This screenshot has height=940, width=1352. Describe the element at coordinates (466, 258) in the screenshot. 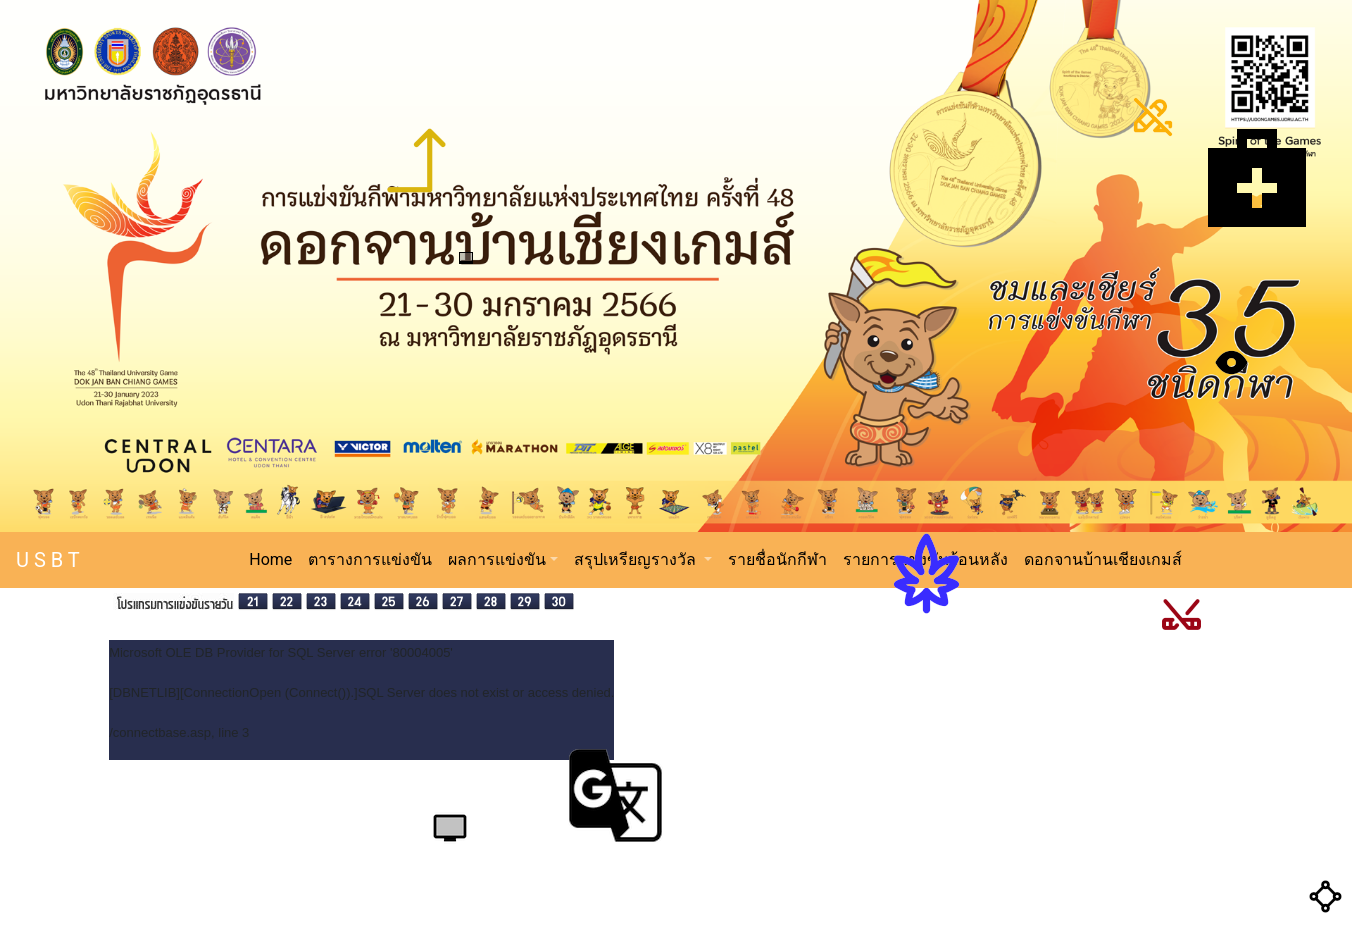

I see `video player with caption or label area` at that location.